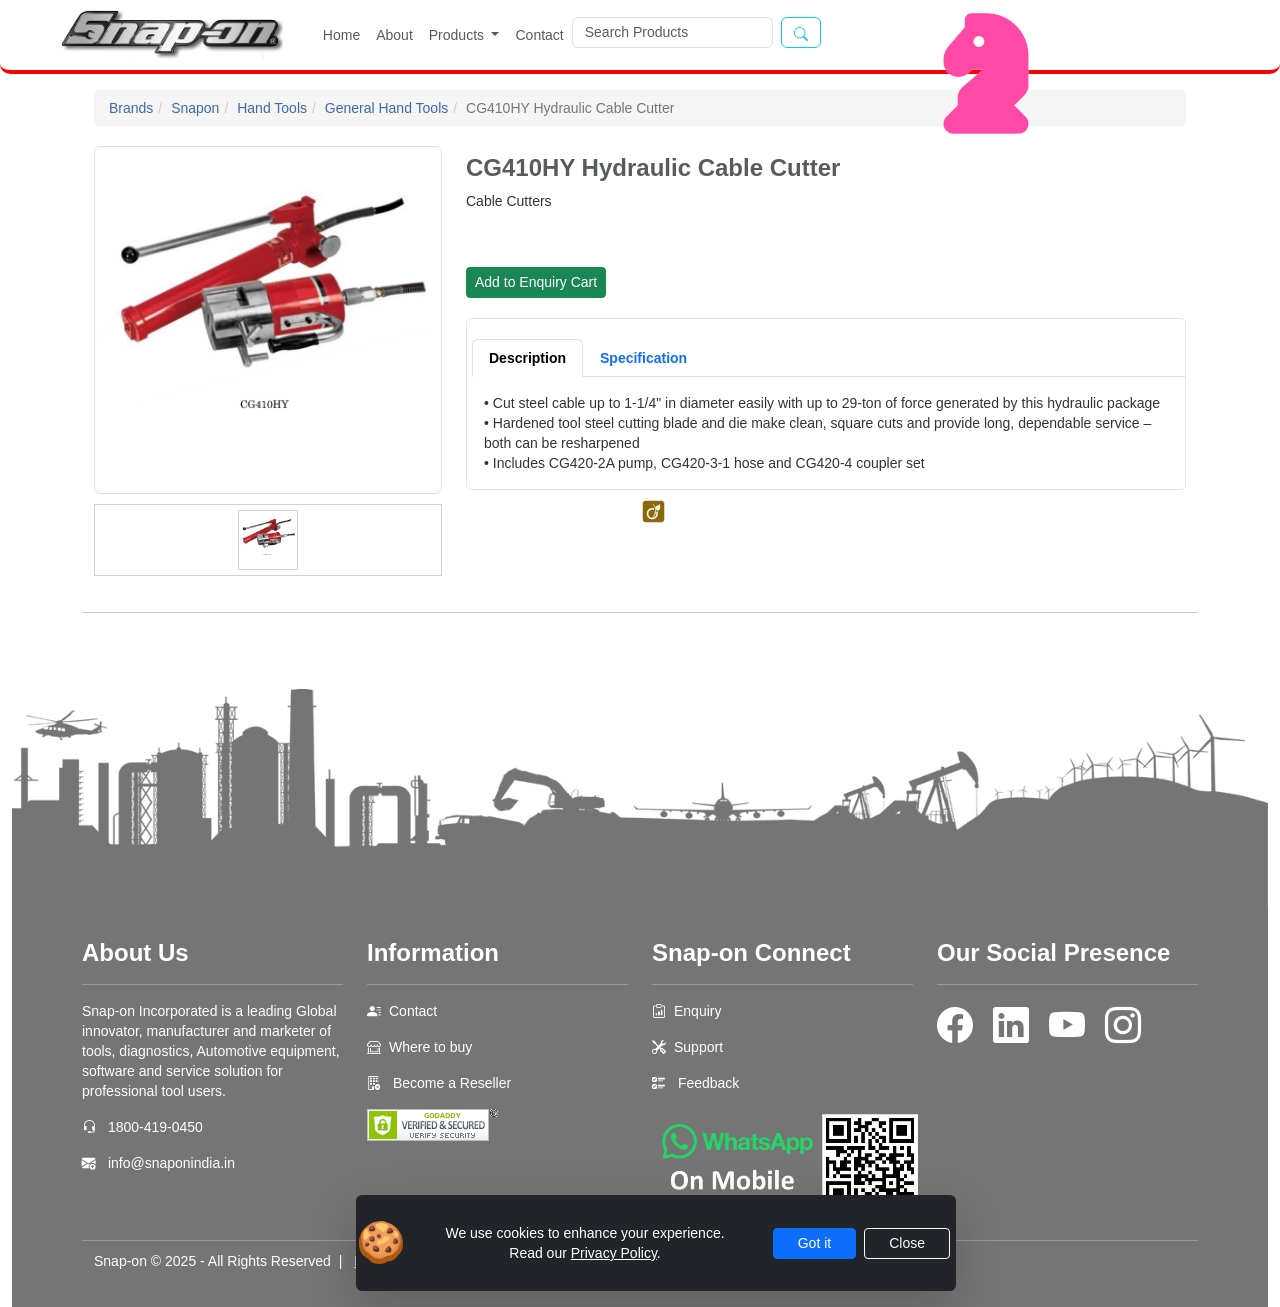 Image resolution: width=1280 pixels, height=1307 pixels. I want to click on play chess or access chess game, so click(986, 77).